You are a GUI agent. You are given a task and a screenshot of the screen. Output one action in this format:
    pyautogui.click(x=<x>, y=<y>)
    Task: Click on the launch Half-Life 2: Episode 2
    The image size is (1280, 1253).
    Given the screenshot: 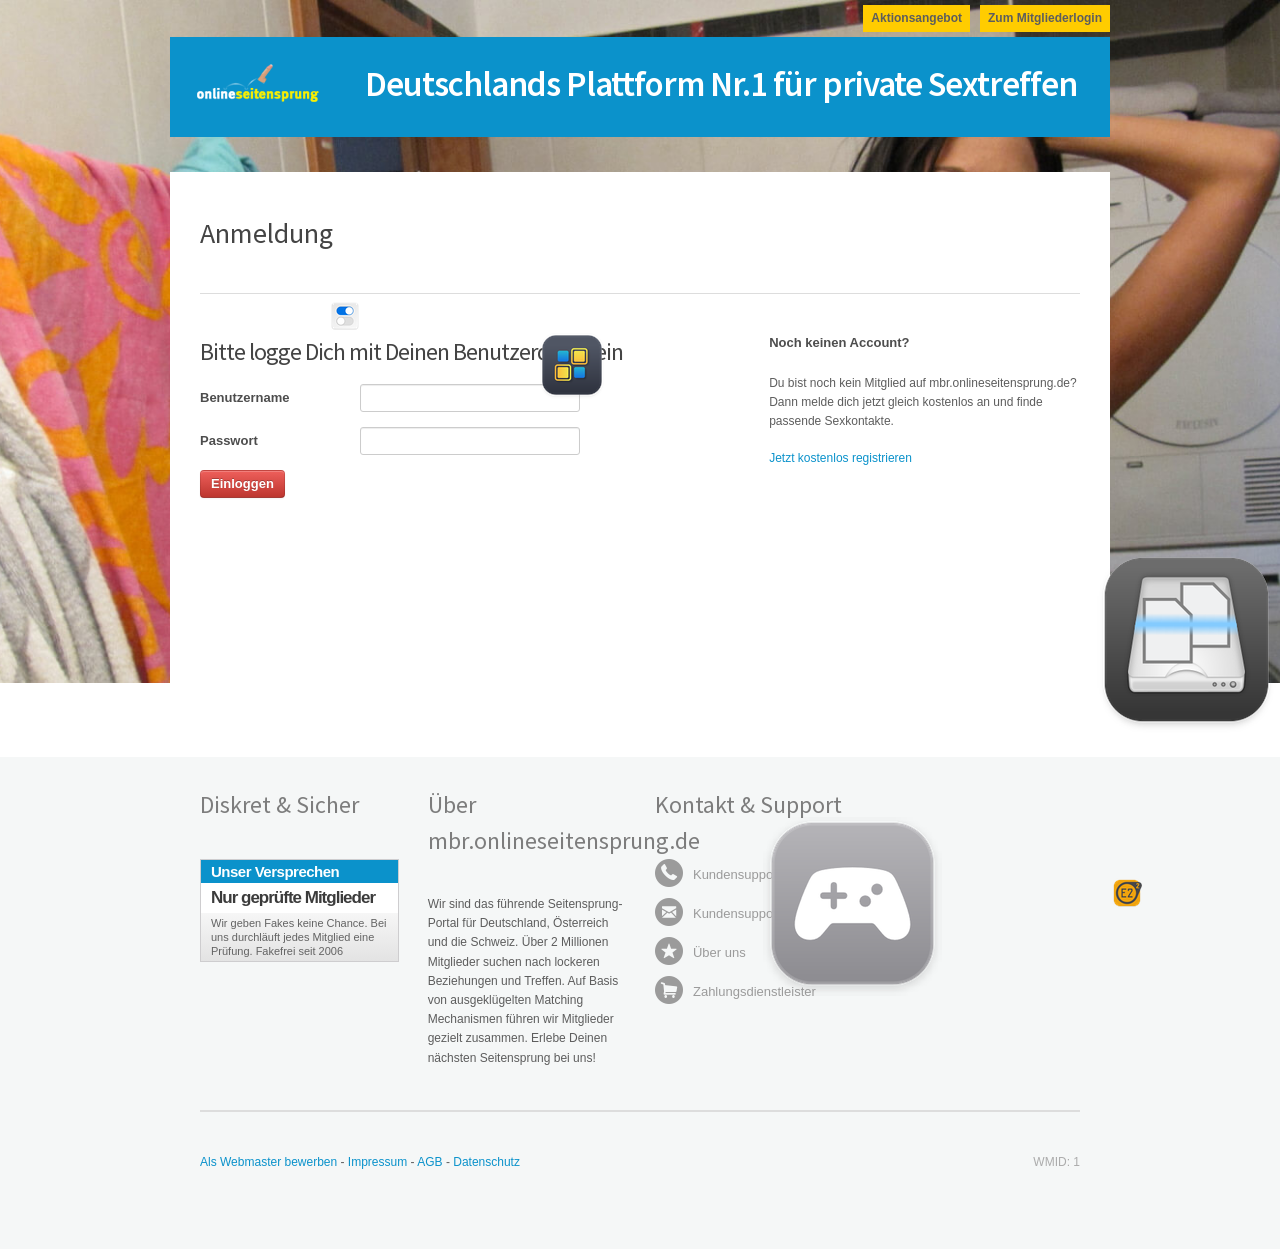 What is the action you would take?
    pyautogui.click(x=1127, y=893)
    